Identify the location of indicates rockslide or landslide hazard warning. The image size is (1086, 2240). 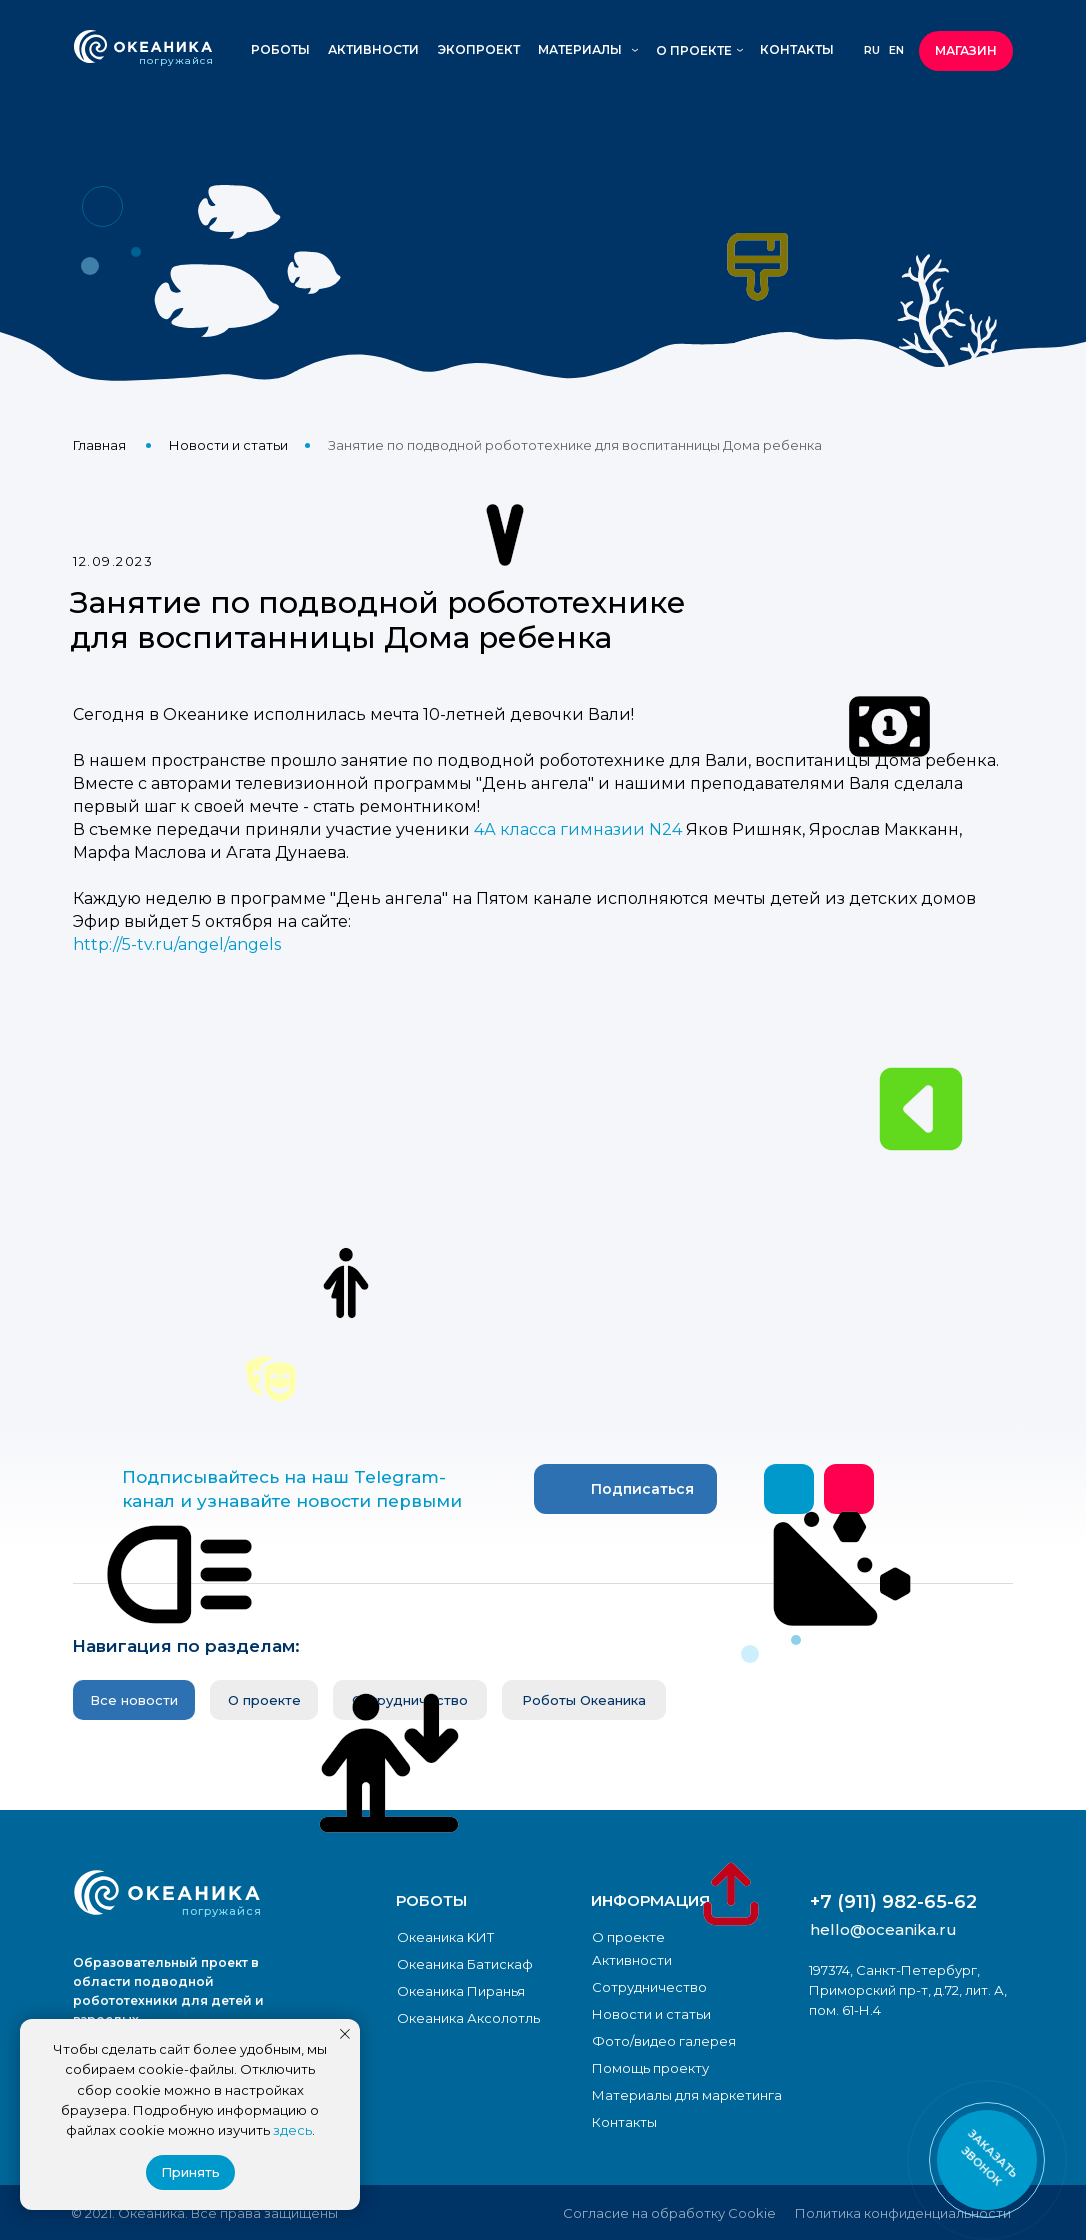
(842, 1565).